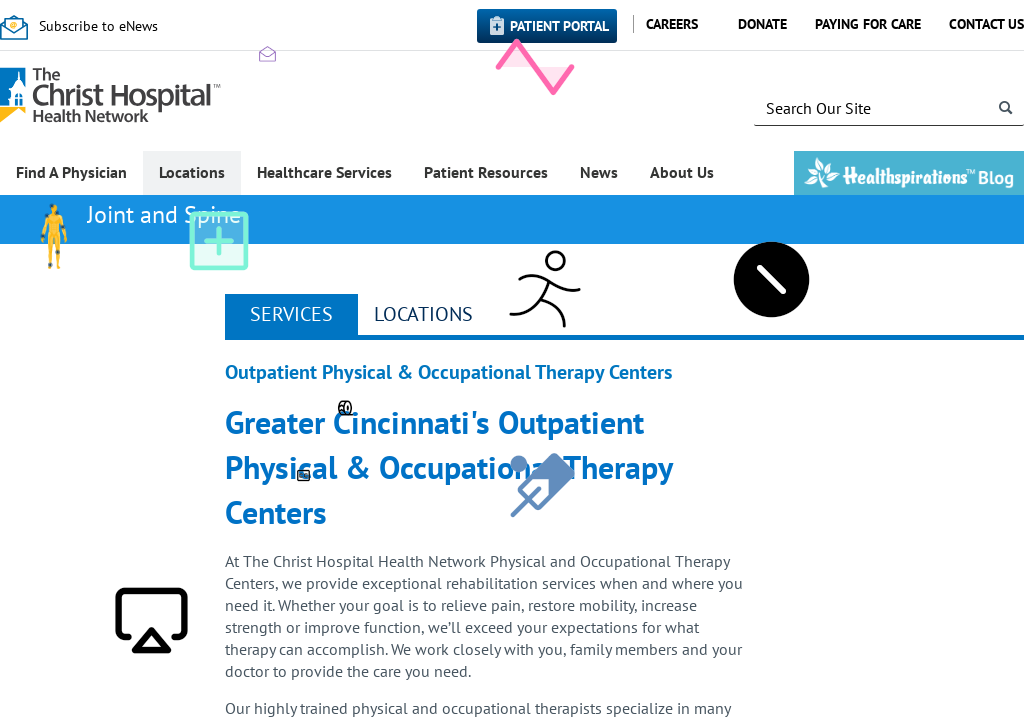 The width and height of the screenshot is (1024, 720). Describe the element at coordinates (219, 241) in the screenshot. I see `add a new item or entry` at that location.